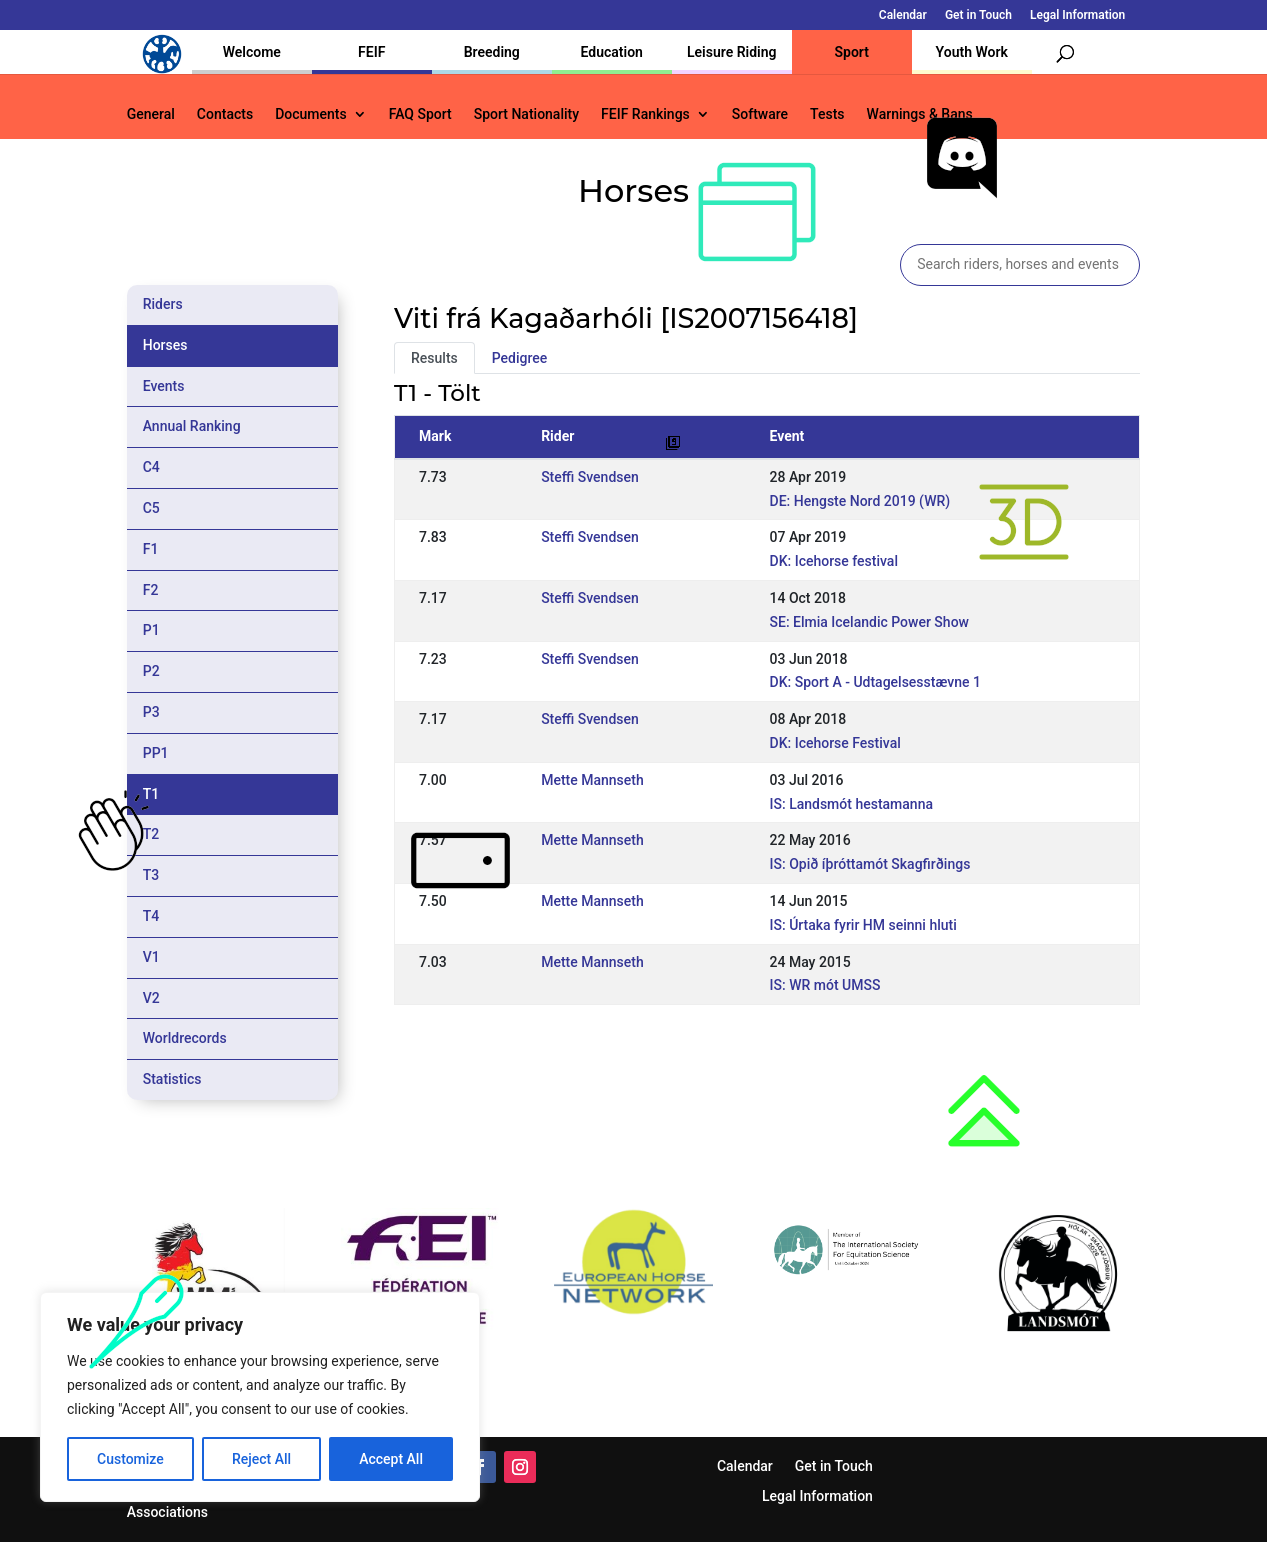  Describe the element at coordinates (460, 860) in the screenshot. I see `access storage or disk drive settings` at that location.